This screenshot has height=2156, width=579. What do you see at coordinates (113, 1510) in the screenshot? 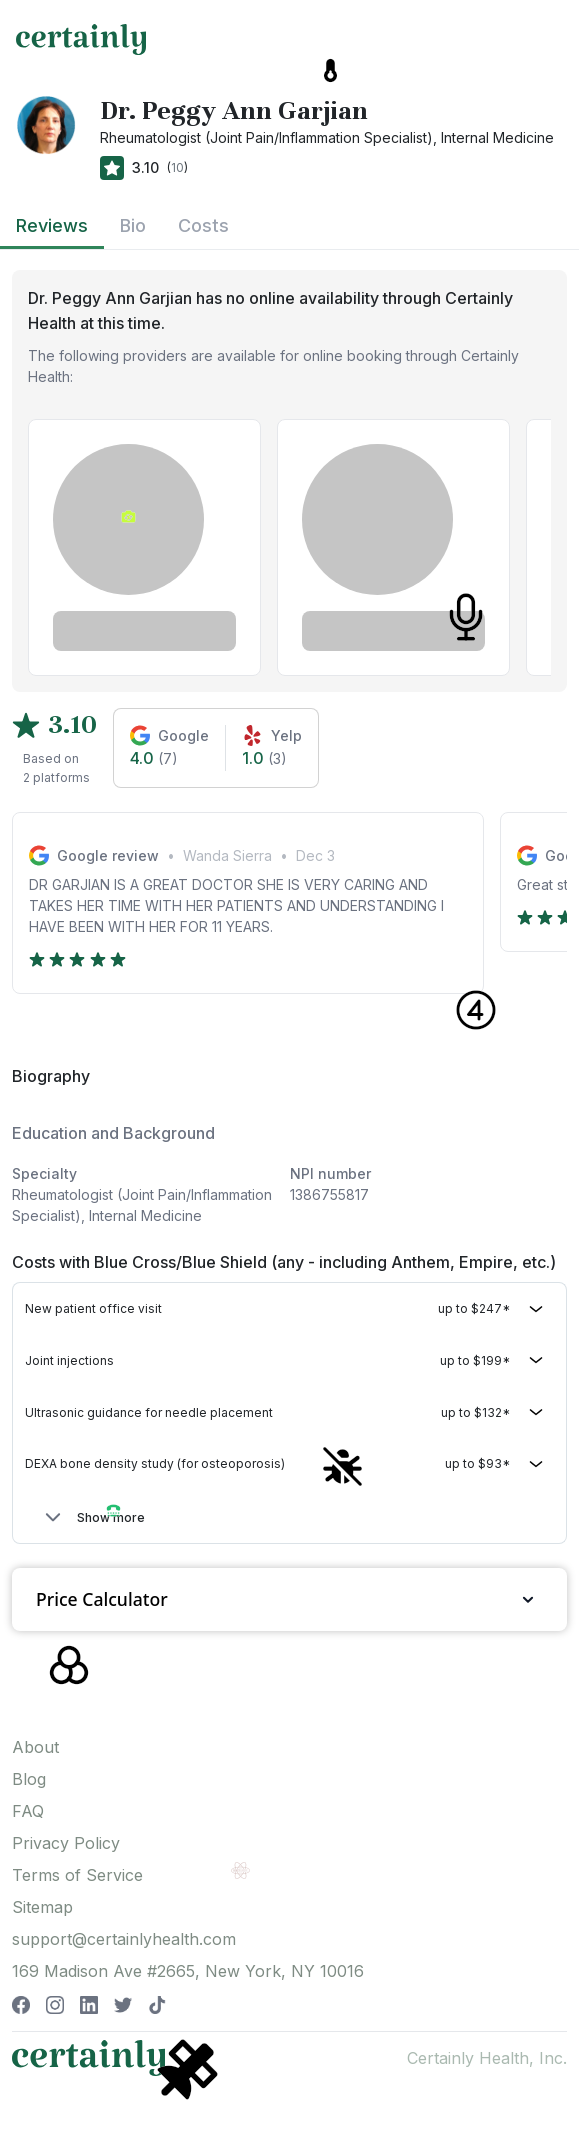
I see `enable tty/tdd accessibility for hearing-impaired calls` at bounding box center [113, 1510].